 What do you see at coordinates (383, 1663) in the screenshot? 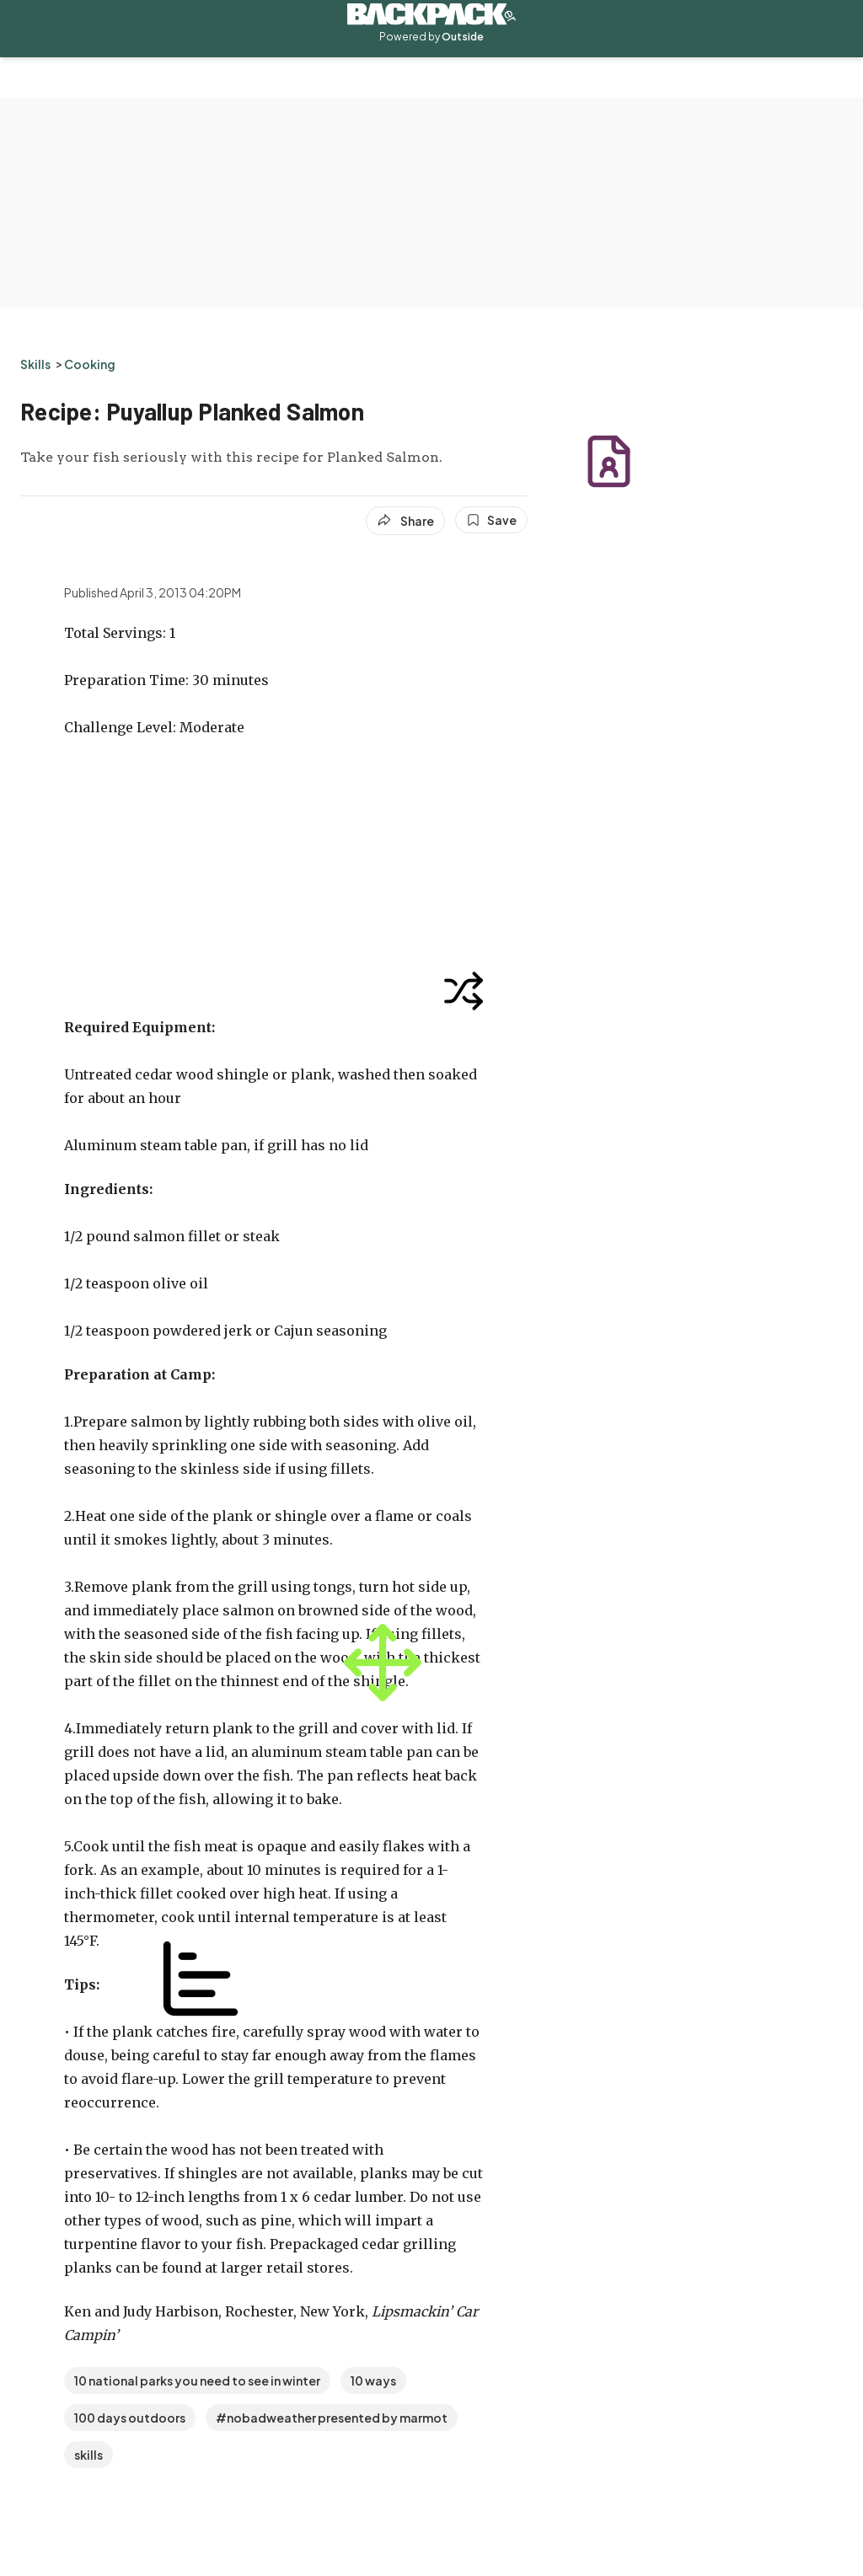
I see `move or reposition an element` at bounding box center [383, 1663].